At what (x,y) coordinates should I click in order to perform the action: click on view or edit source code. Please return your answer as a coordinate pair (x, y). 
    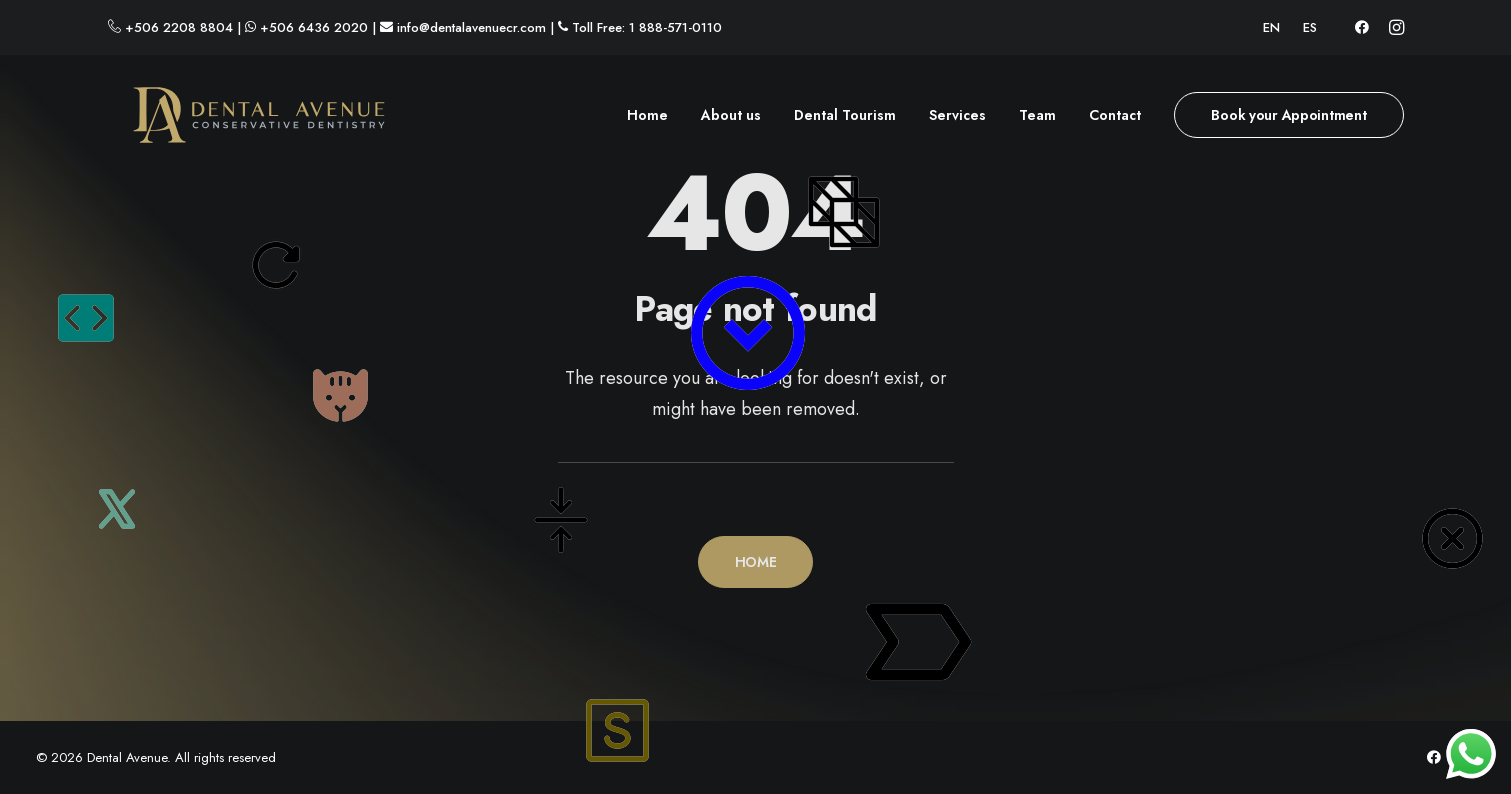
    Looking at the image, I should click on (86, 318).